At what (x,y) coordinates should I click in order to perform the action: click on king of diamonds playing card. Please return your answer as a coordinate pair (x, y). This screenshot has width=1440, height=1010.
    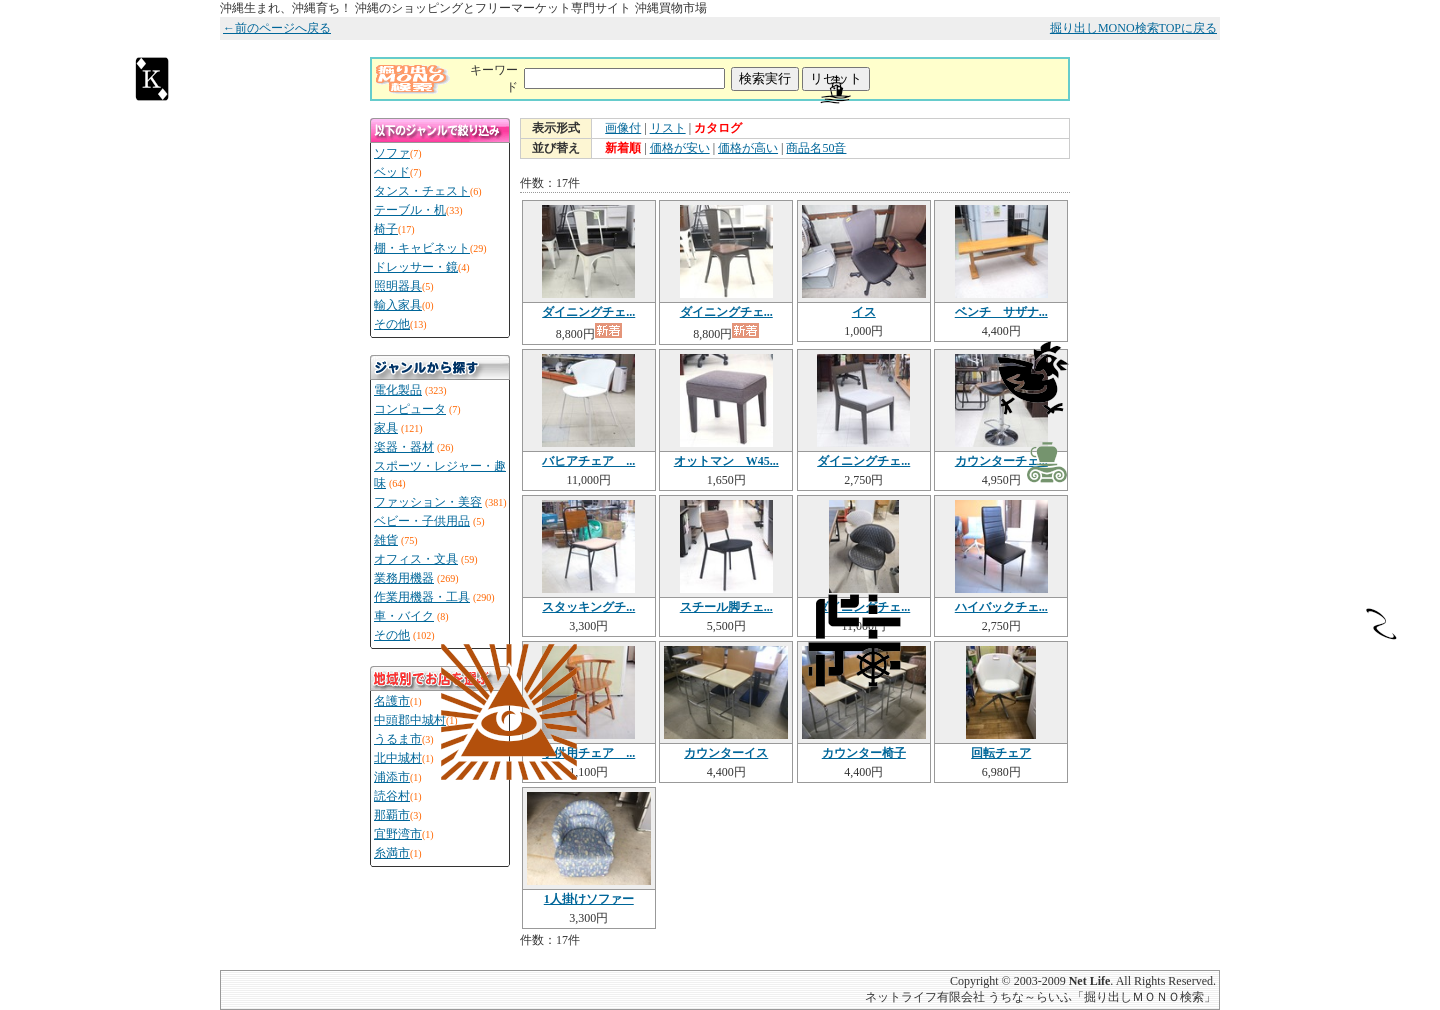
    Looking at the image, I should click on (152, 79).